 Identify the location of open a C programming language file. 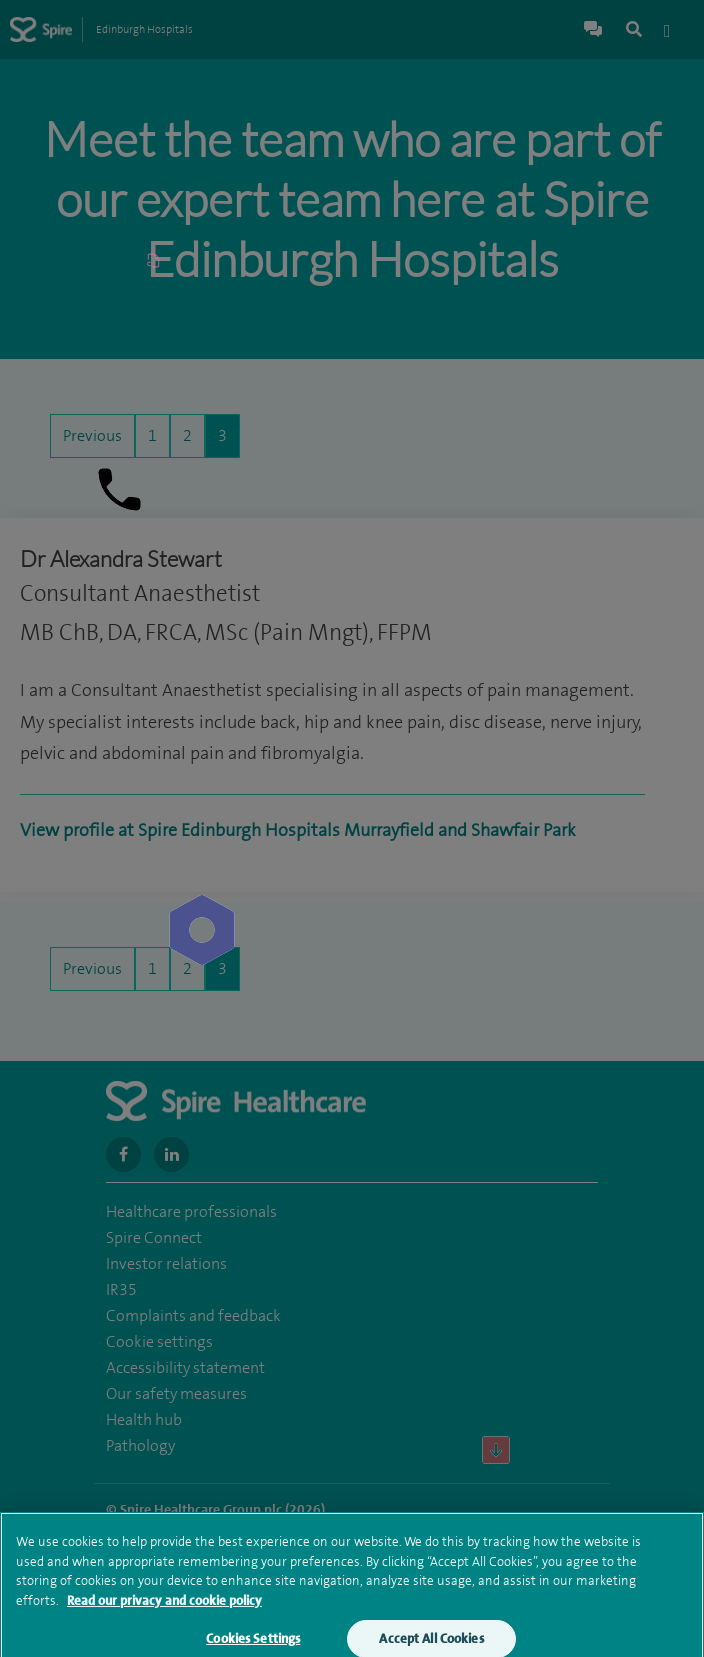
(153, 260).